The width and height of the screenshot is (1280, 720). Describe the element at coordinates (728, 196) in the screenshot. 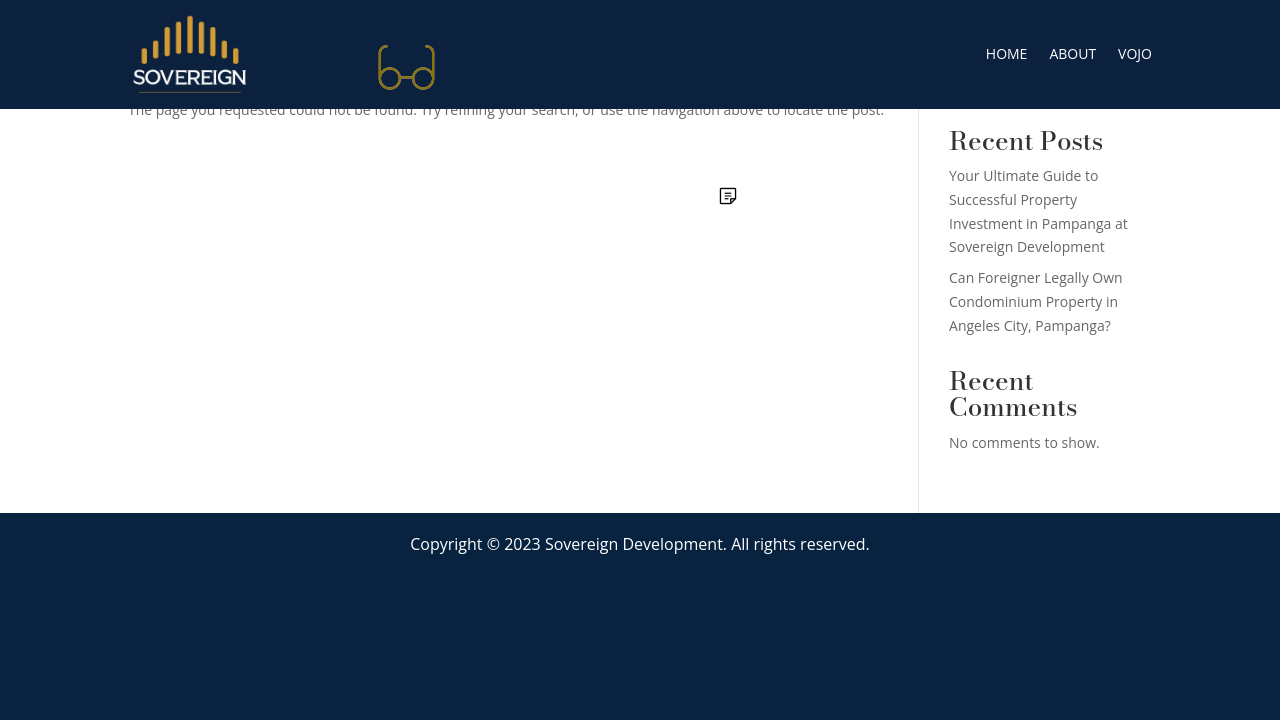

I see `create a new note` at that location.